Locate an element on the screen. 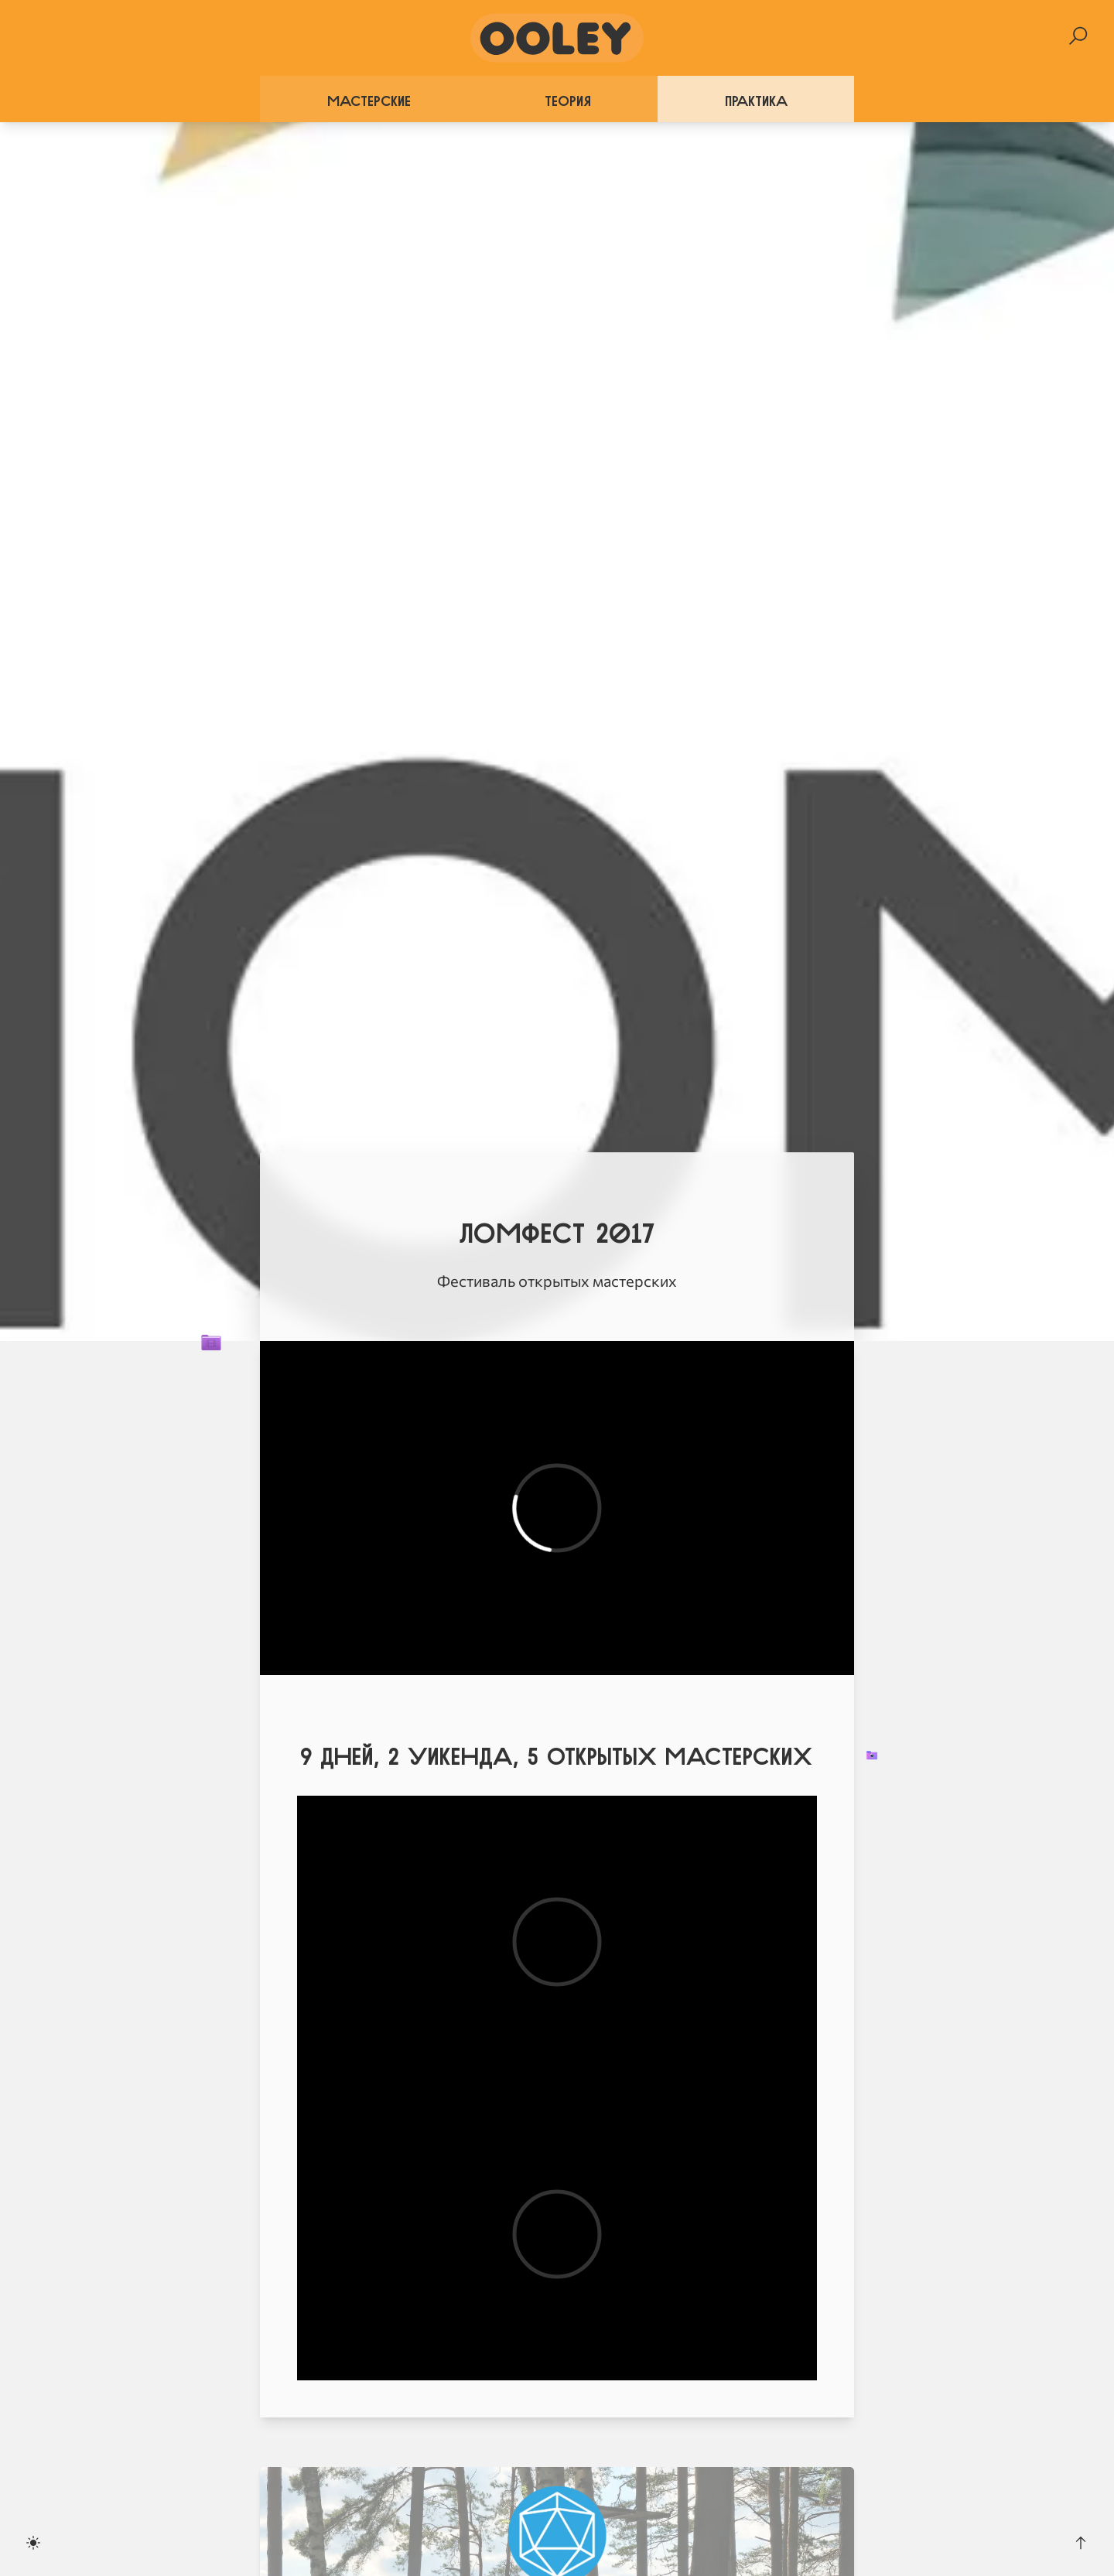 This screenshot has width=1114, height=2576. open Cinema 4D project files folder is located at coordinates (872, 1755).